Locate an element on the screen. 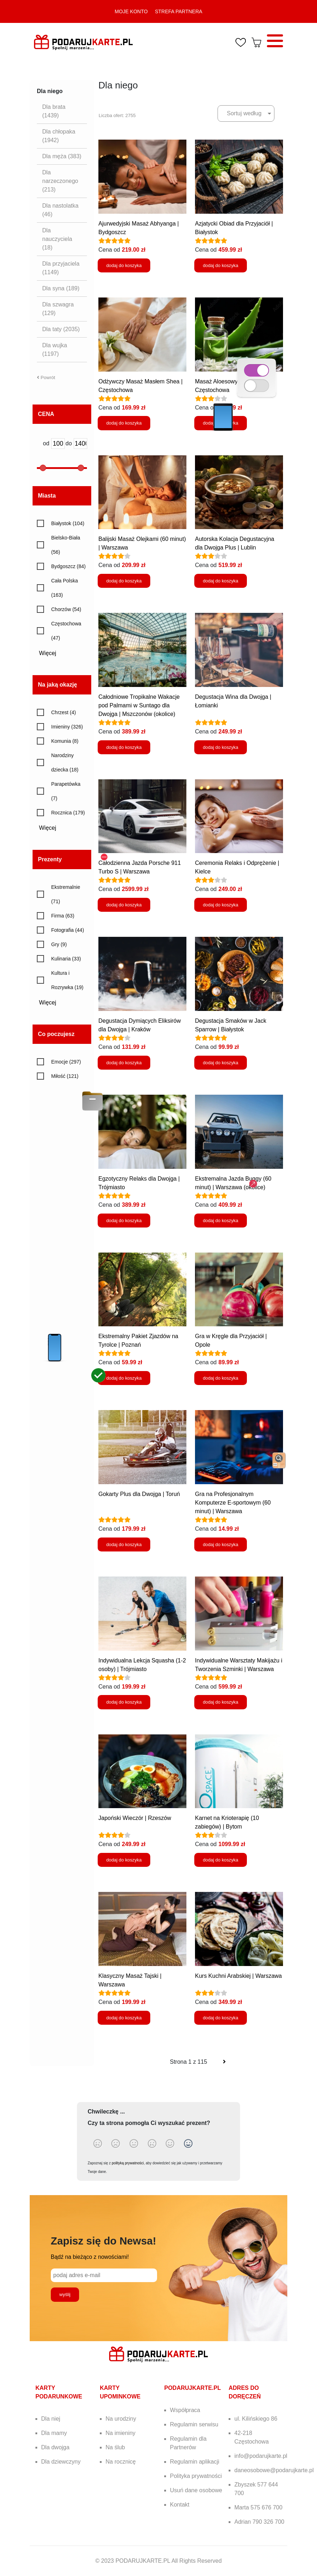 The image size is (317, 2576). indicates a pink external keyboard is connected is located at coordinates (145, 1940).